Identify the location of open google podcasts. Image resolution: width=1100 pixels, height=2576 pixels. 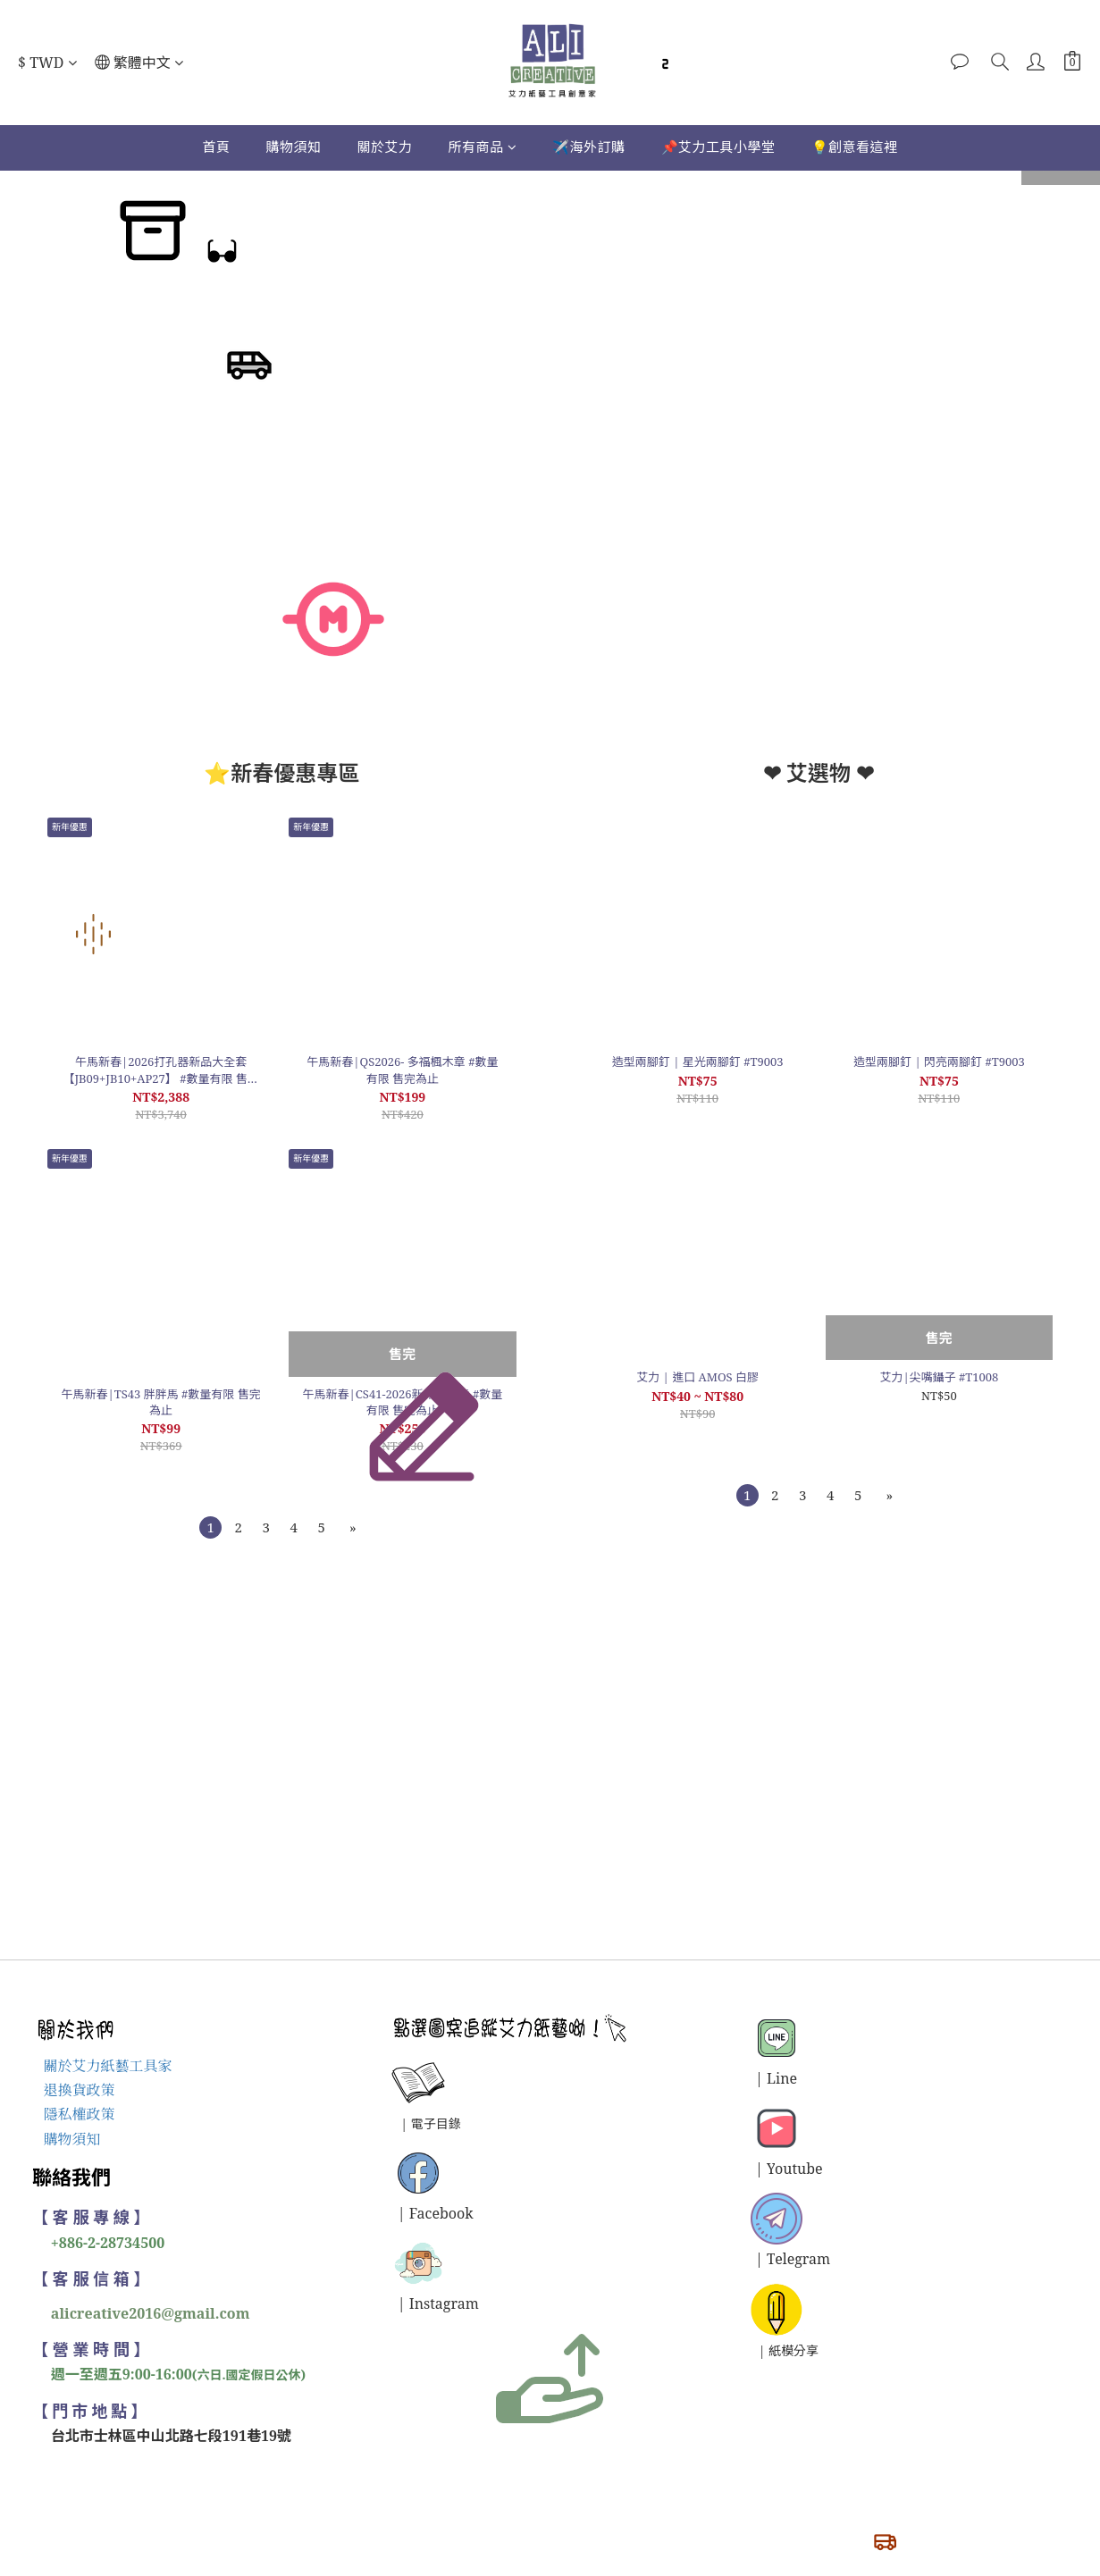
(93, 934).